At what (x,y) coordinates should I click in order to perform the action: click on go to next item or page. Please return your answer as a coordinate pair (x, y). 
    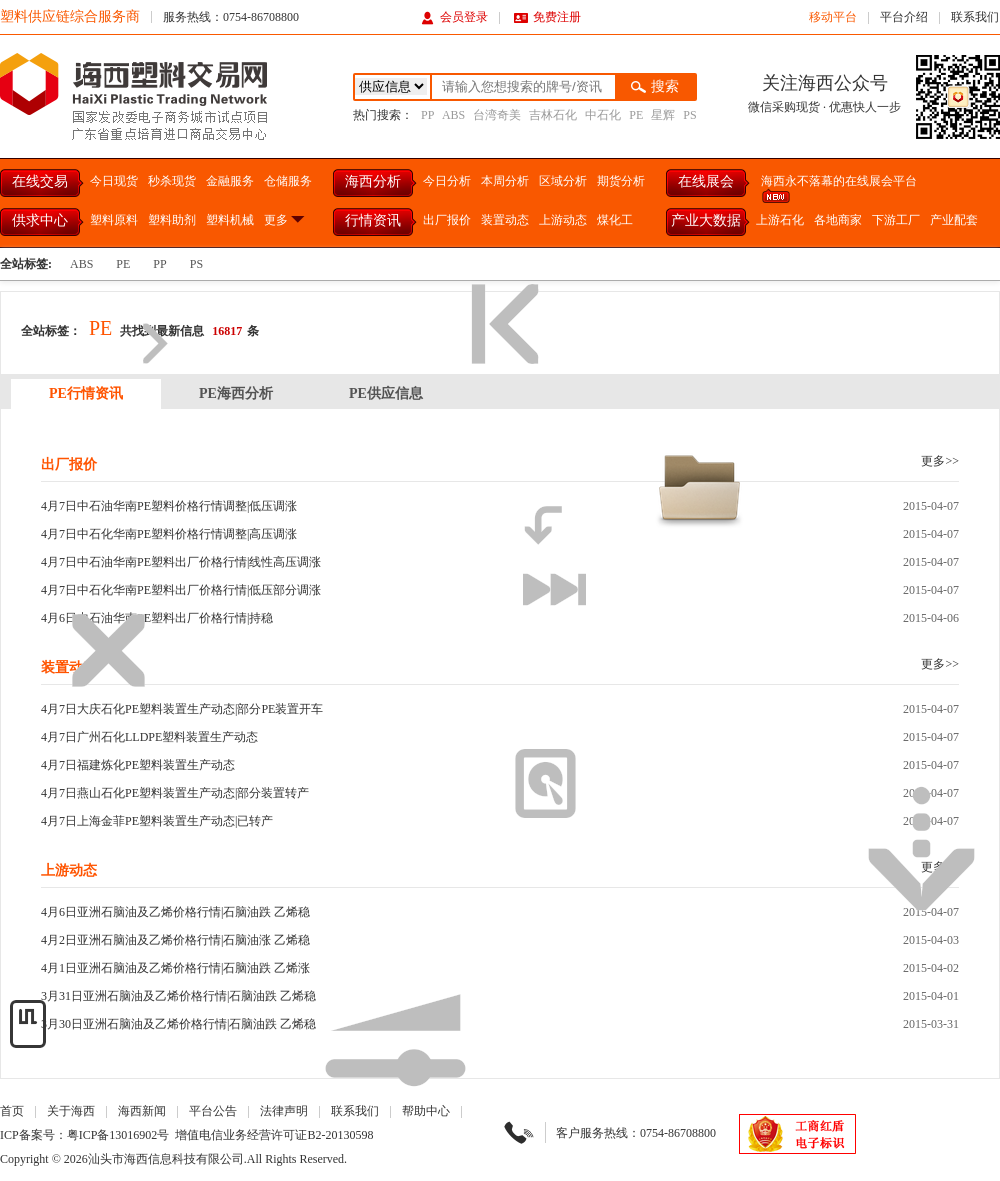
    Looking at the image, I should click on (156, 343).